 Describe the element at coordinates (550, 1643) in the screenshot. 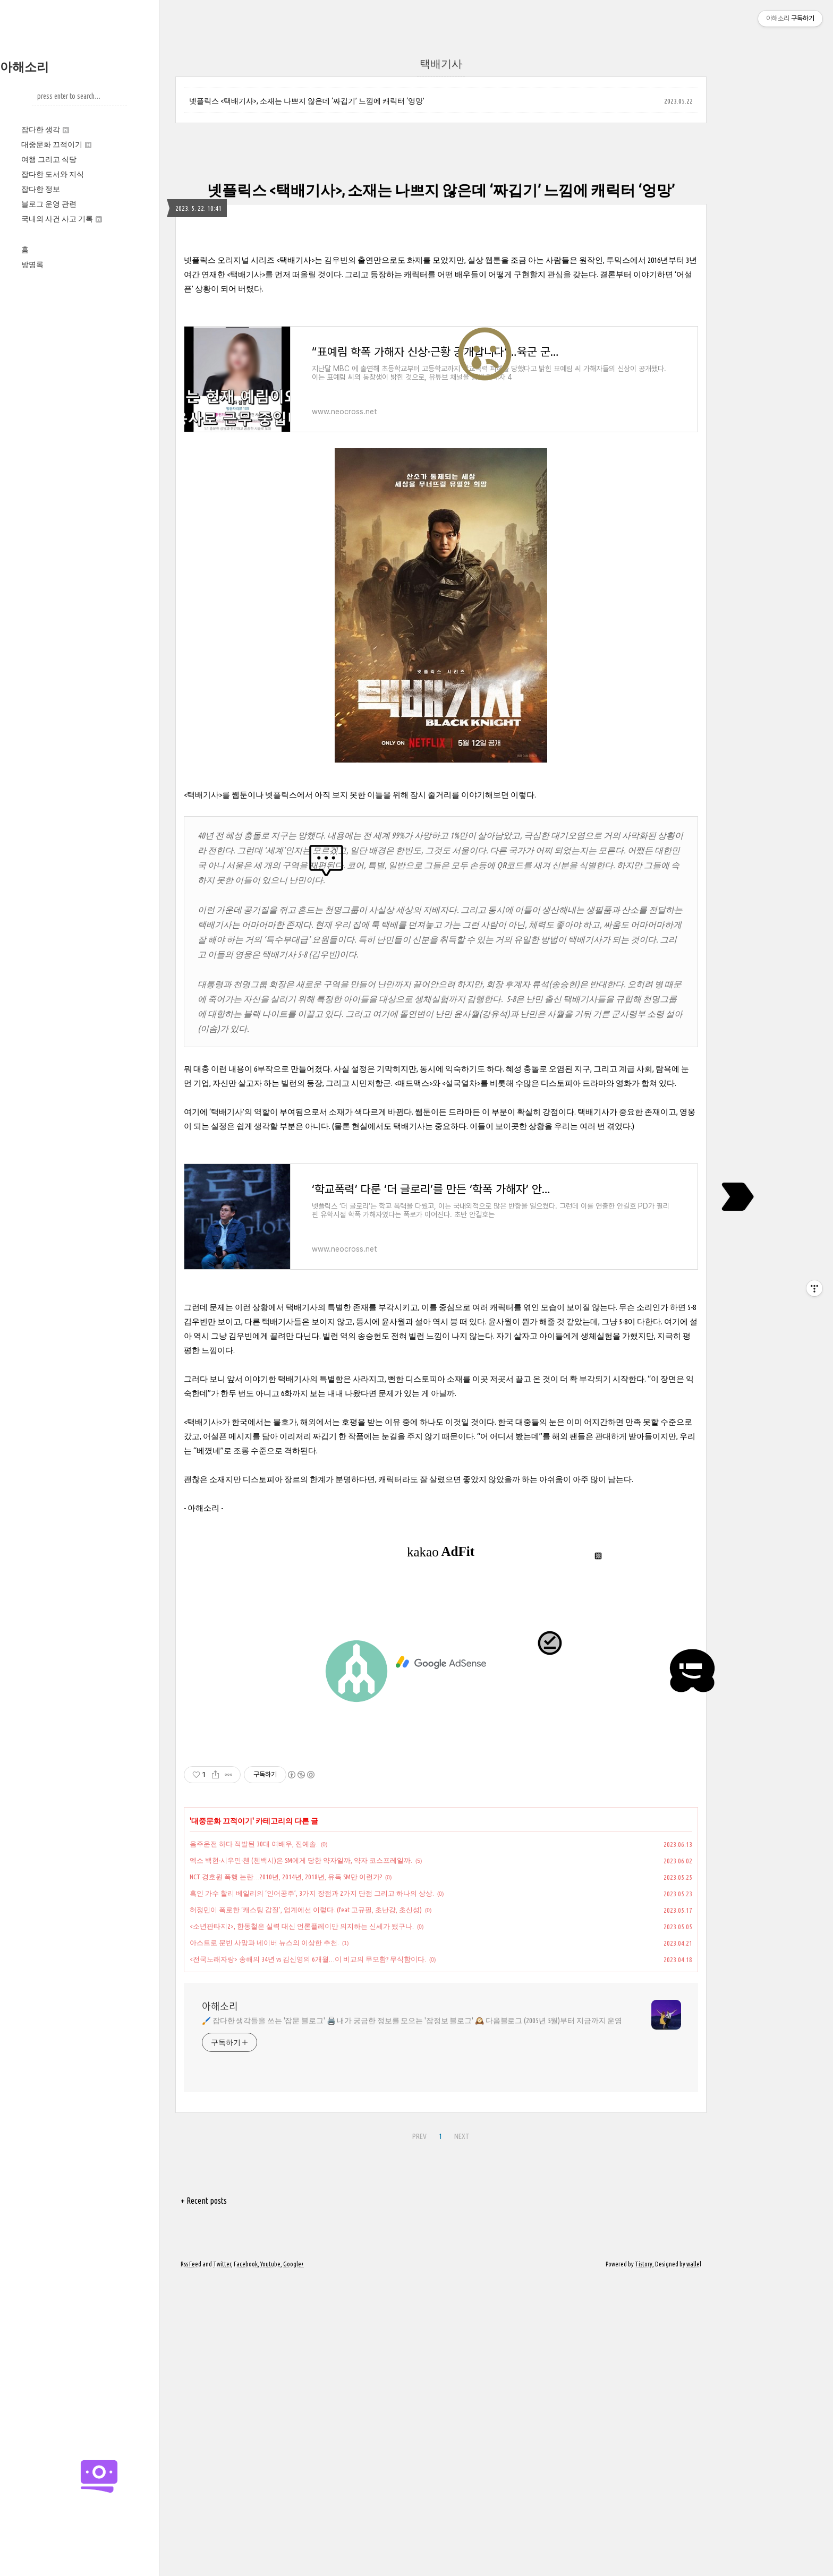

I see `indicates content is available offline` at that location.